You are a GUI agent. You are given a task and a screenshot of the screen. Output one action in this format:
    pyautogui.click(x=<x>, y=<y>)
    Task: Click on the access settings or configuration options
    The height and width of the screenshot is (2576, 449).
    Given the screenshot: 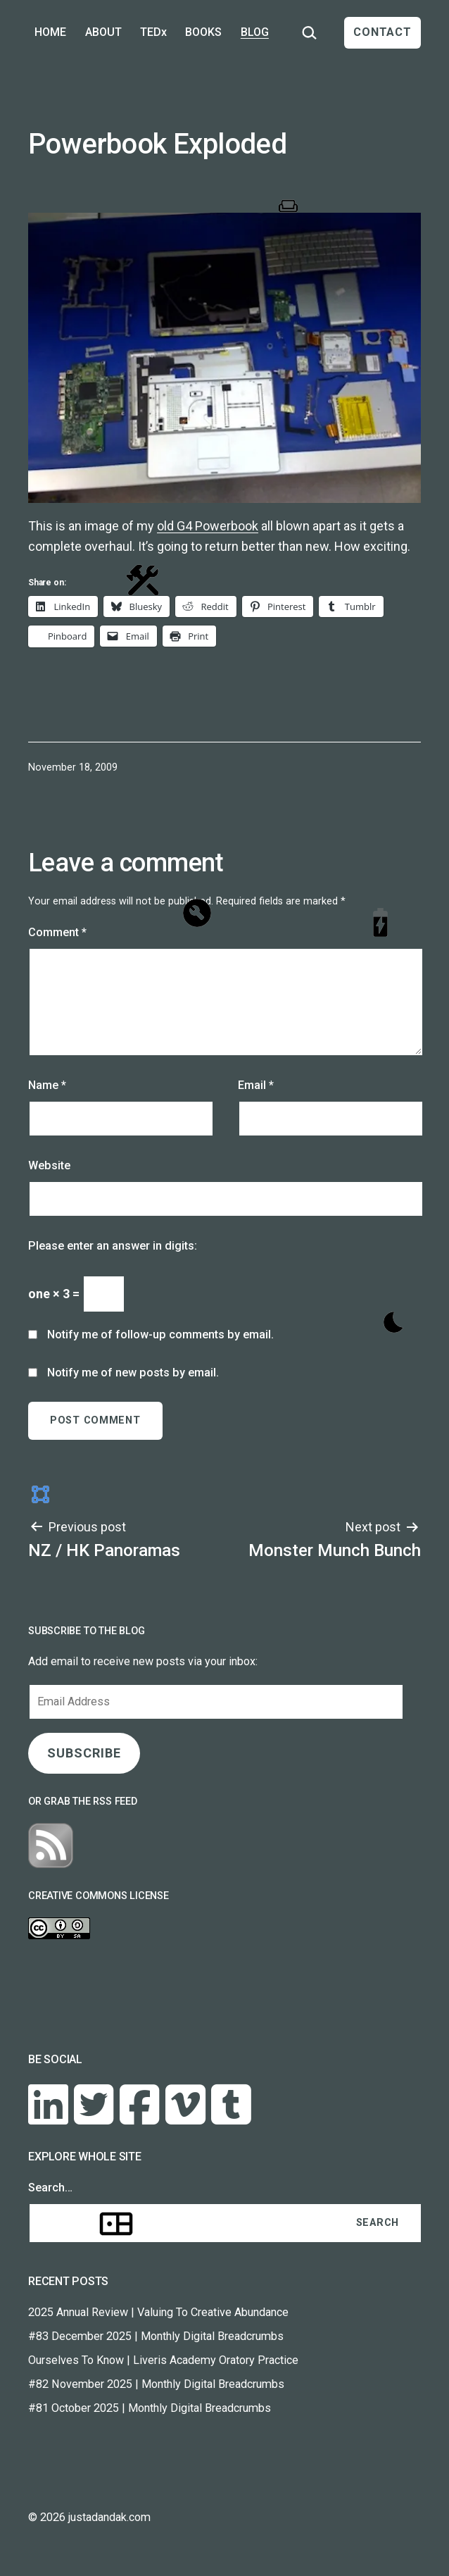 What is the action you would take?
    pyautogui.click(x=197, y=913)
    